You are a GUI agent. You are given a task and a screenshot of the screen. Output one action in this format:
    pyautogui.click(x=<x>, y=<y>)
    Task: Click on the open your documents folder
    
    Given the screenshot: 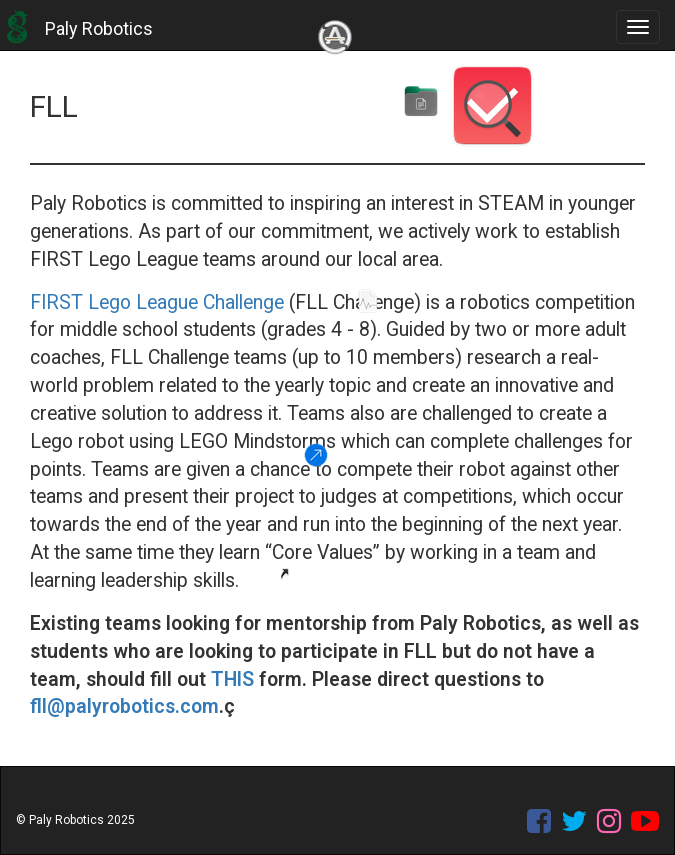 What is the action you would take?
    pyautogui.click(x=421, y=101)
    